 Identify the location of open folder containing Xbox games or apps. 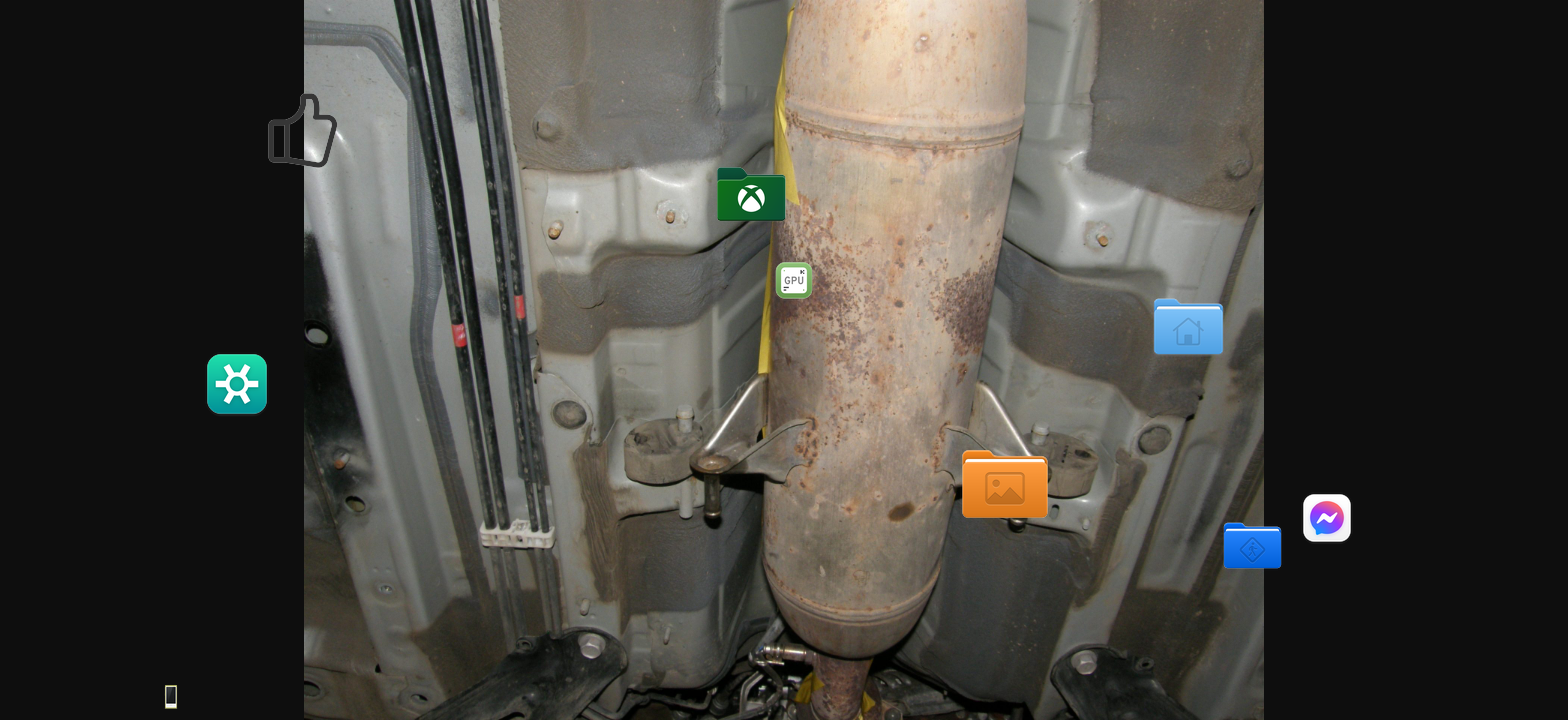
(751, 196).